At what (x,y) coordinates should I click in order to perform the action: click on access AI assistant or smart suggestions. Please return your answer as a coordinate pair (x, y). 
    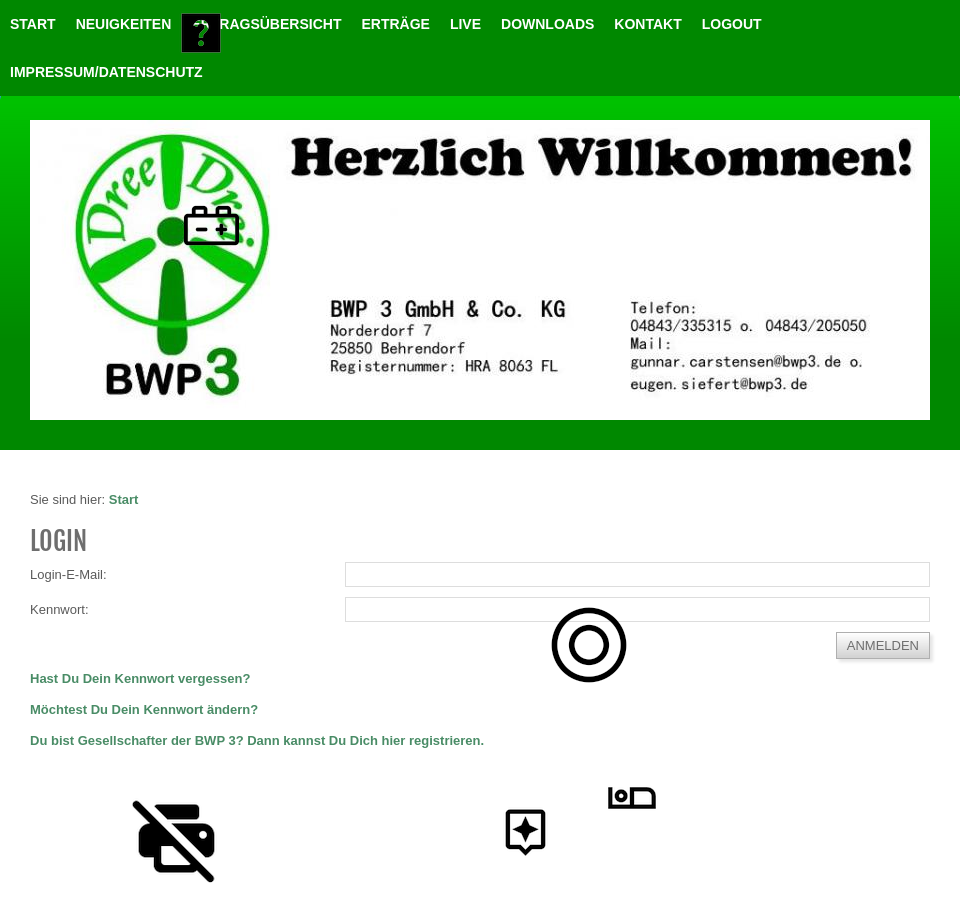
    Looking at the image, I should click on (525, 831).